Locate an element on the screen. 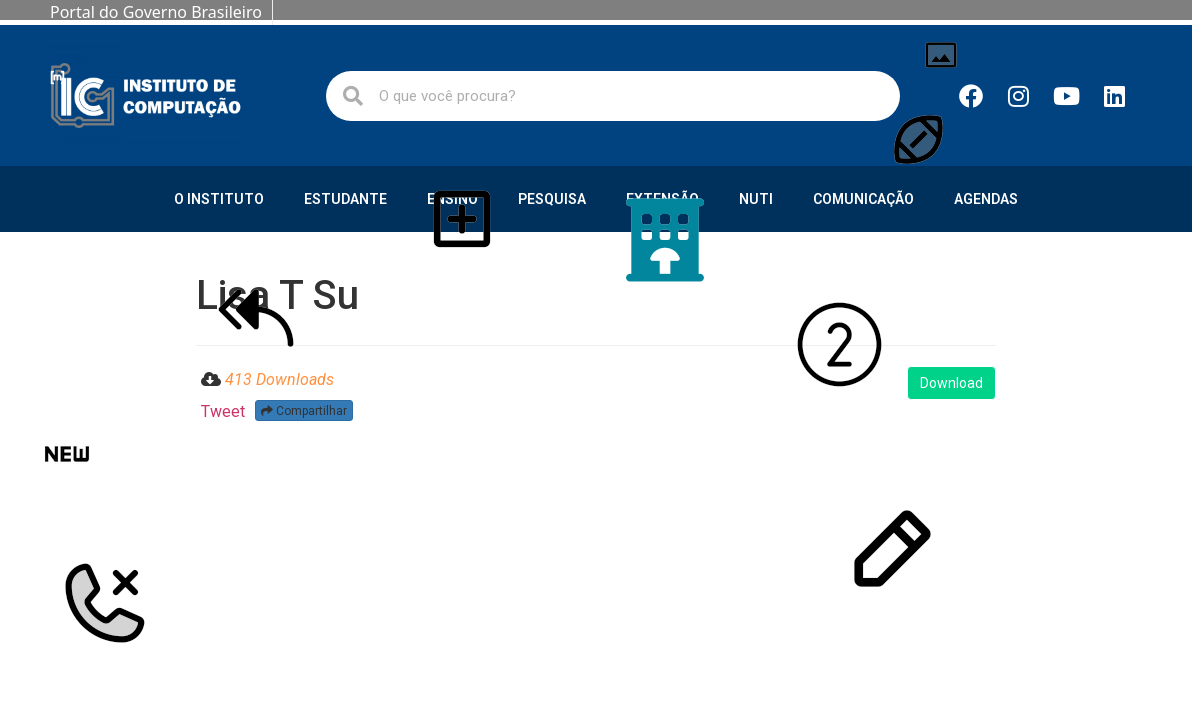 The width and height of the screenshot is (1192, 720). end or decline a phone call is located at coordinates (106, 601).